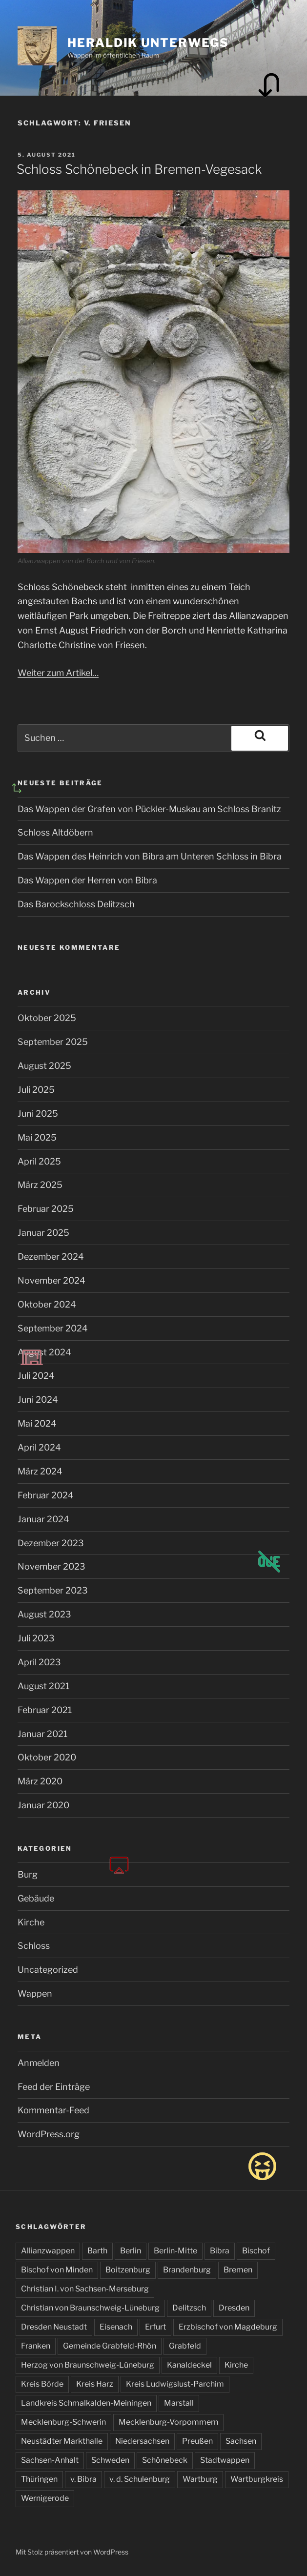 Image resolution: width=307 pixels, height=2576 pixels. I want to click on vector path or directional control point, so click(16, 788).